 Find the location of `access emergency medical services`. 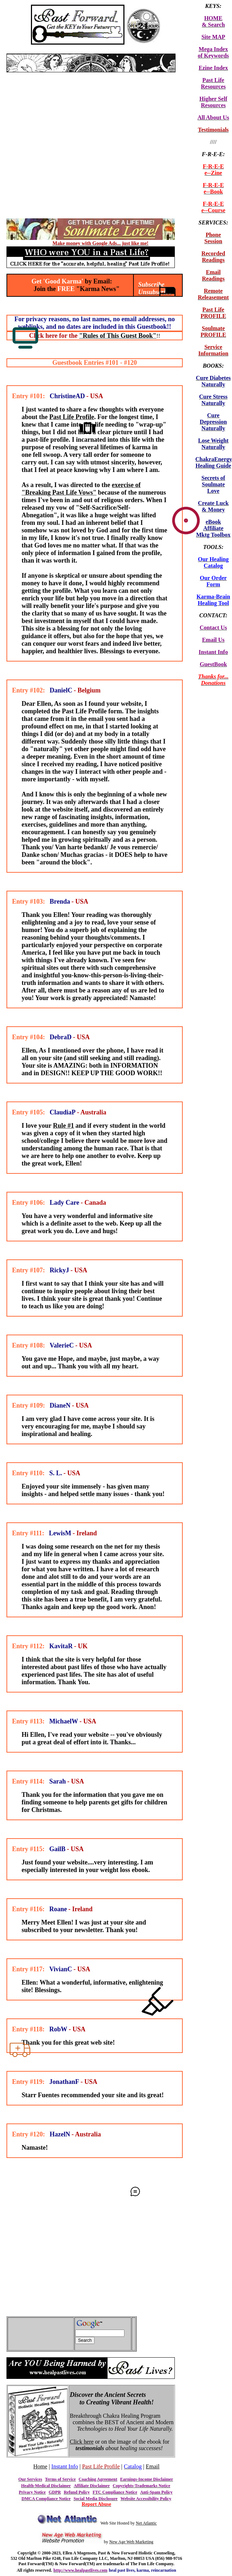

access emergency medical services is located at coordinates (19, 2049).